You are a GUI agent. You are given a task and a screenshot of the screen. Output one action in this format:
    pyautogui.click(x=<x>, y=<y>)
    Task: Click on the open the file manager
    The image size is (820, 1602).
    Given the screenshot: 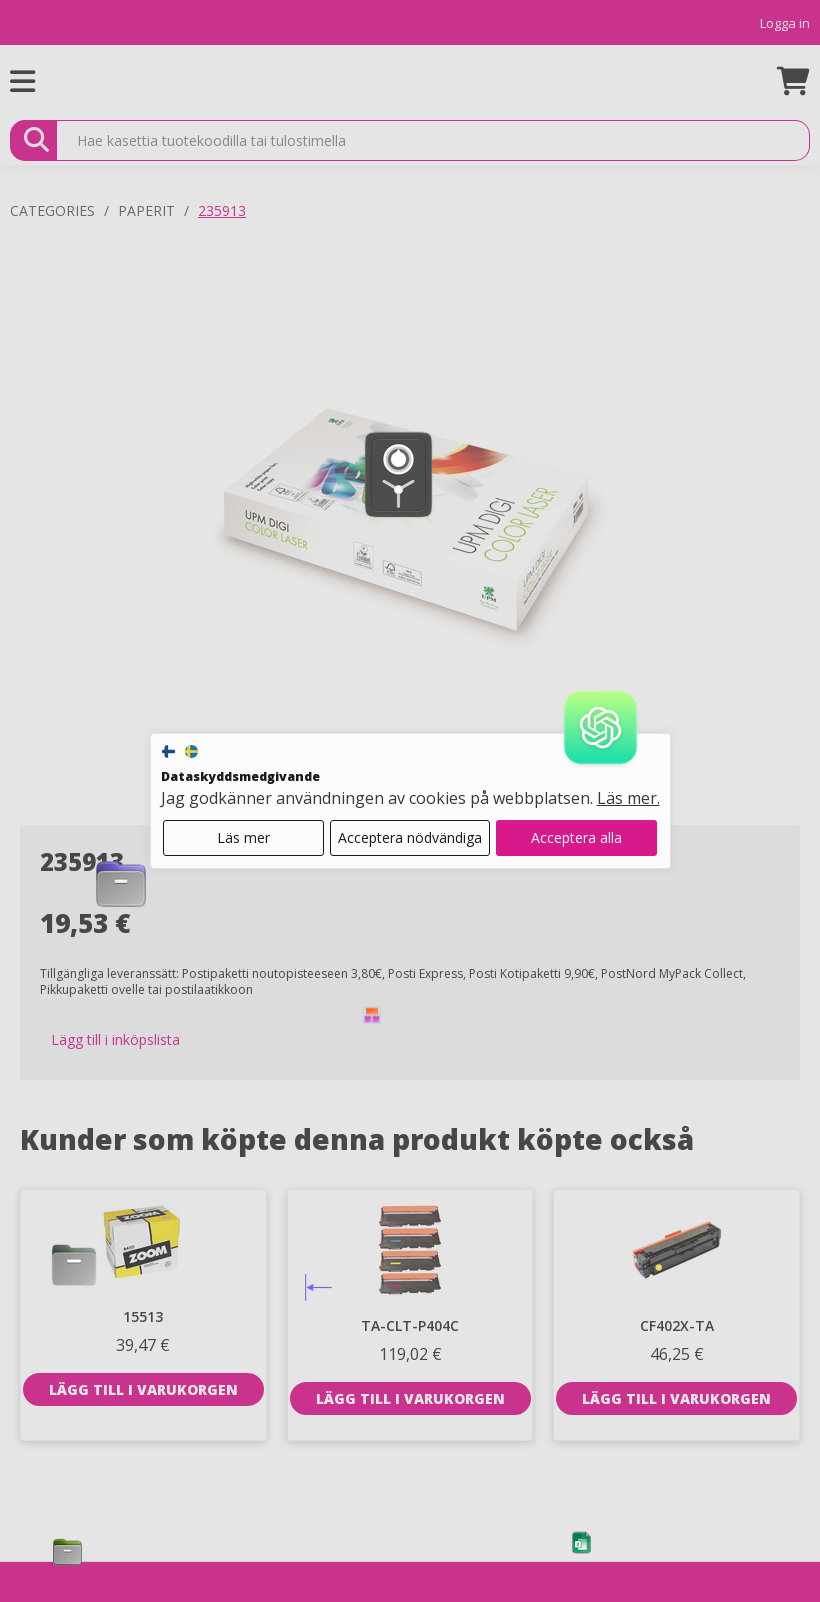 What is the action you would take?
    pyautogui.click(x=121, y=884)
    